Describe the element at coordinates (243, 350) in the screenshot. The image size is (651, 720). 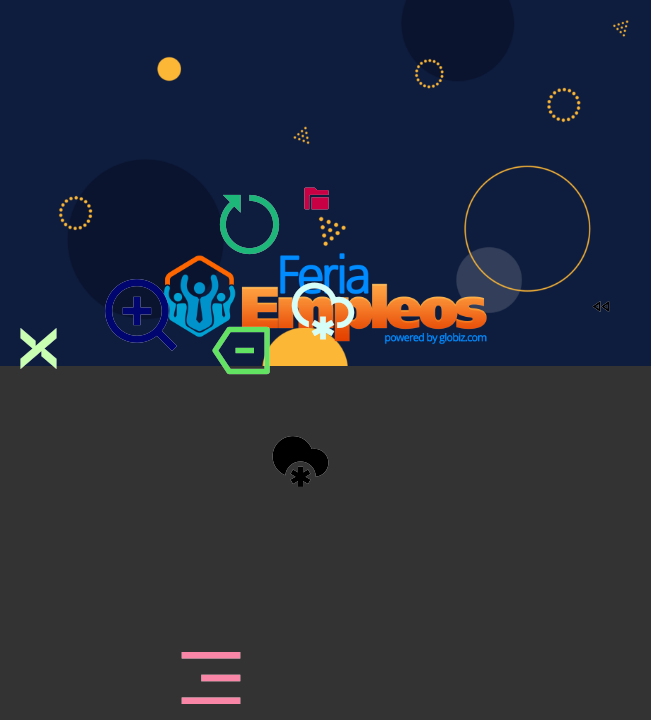
I see `delete previous character or input` at that location.